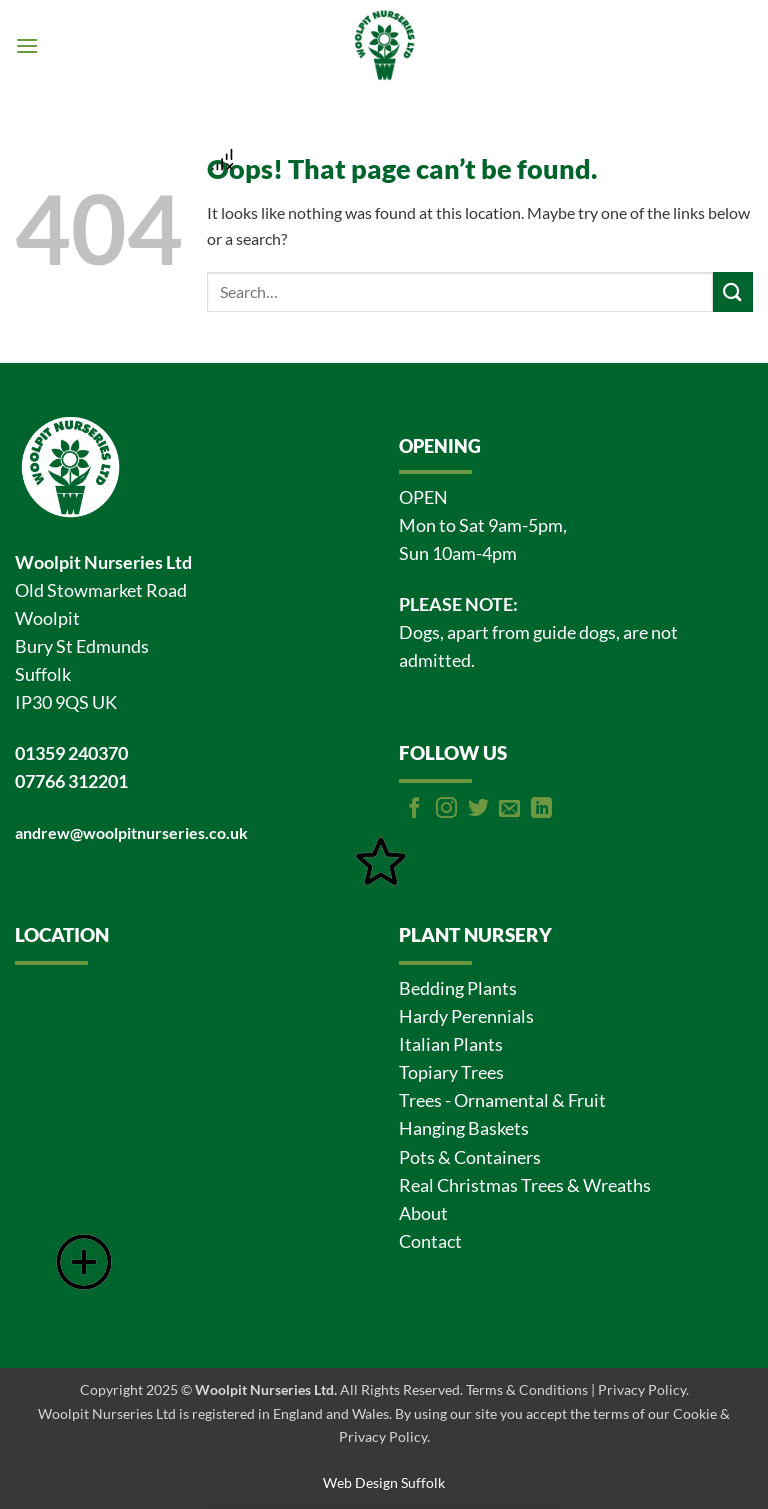 This screenshot has height=1509, width=768. Describe the element at coordinates (84, 1262) in the screenshot. I see `add a new item` at that location.